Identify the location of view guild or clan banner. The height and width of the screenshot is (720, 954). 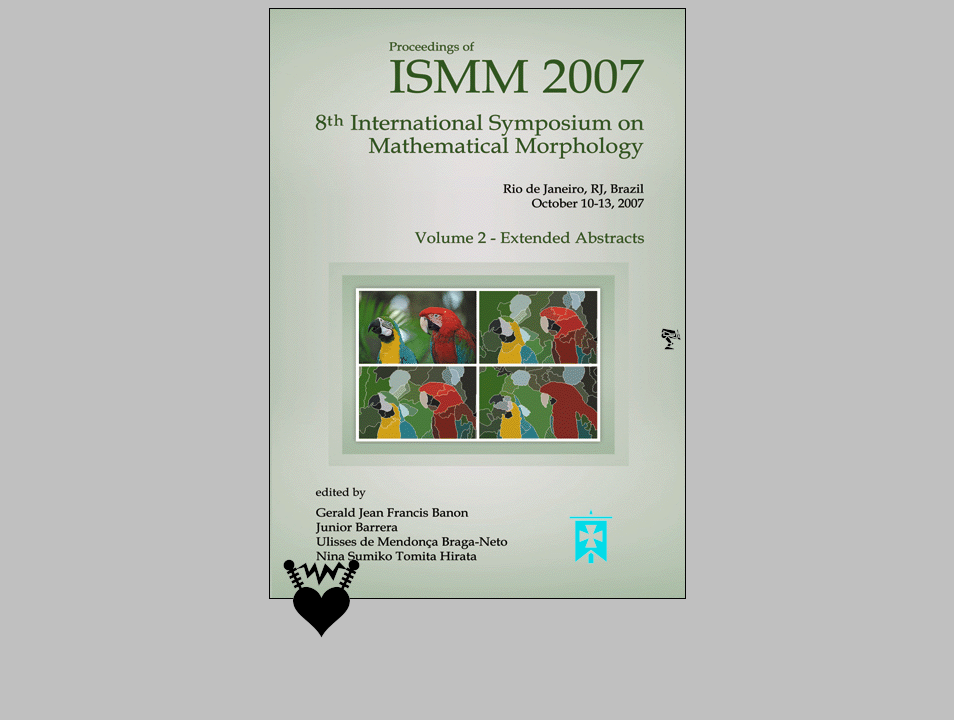
(591, 536).